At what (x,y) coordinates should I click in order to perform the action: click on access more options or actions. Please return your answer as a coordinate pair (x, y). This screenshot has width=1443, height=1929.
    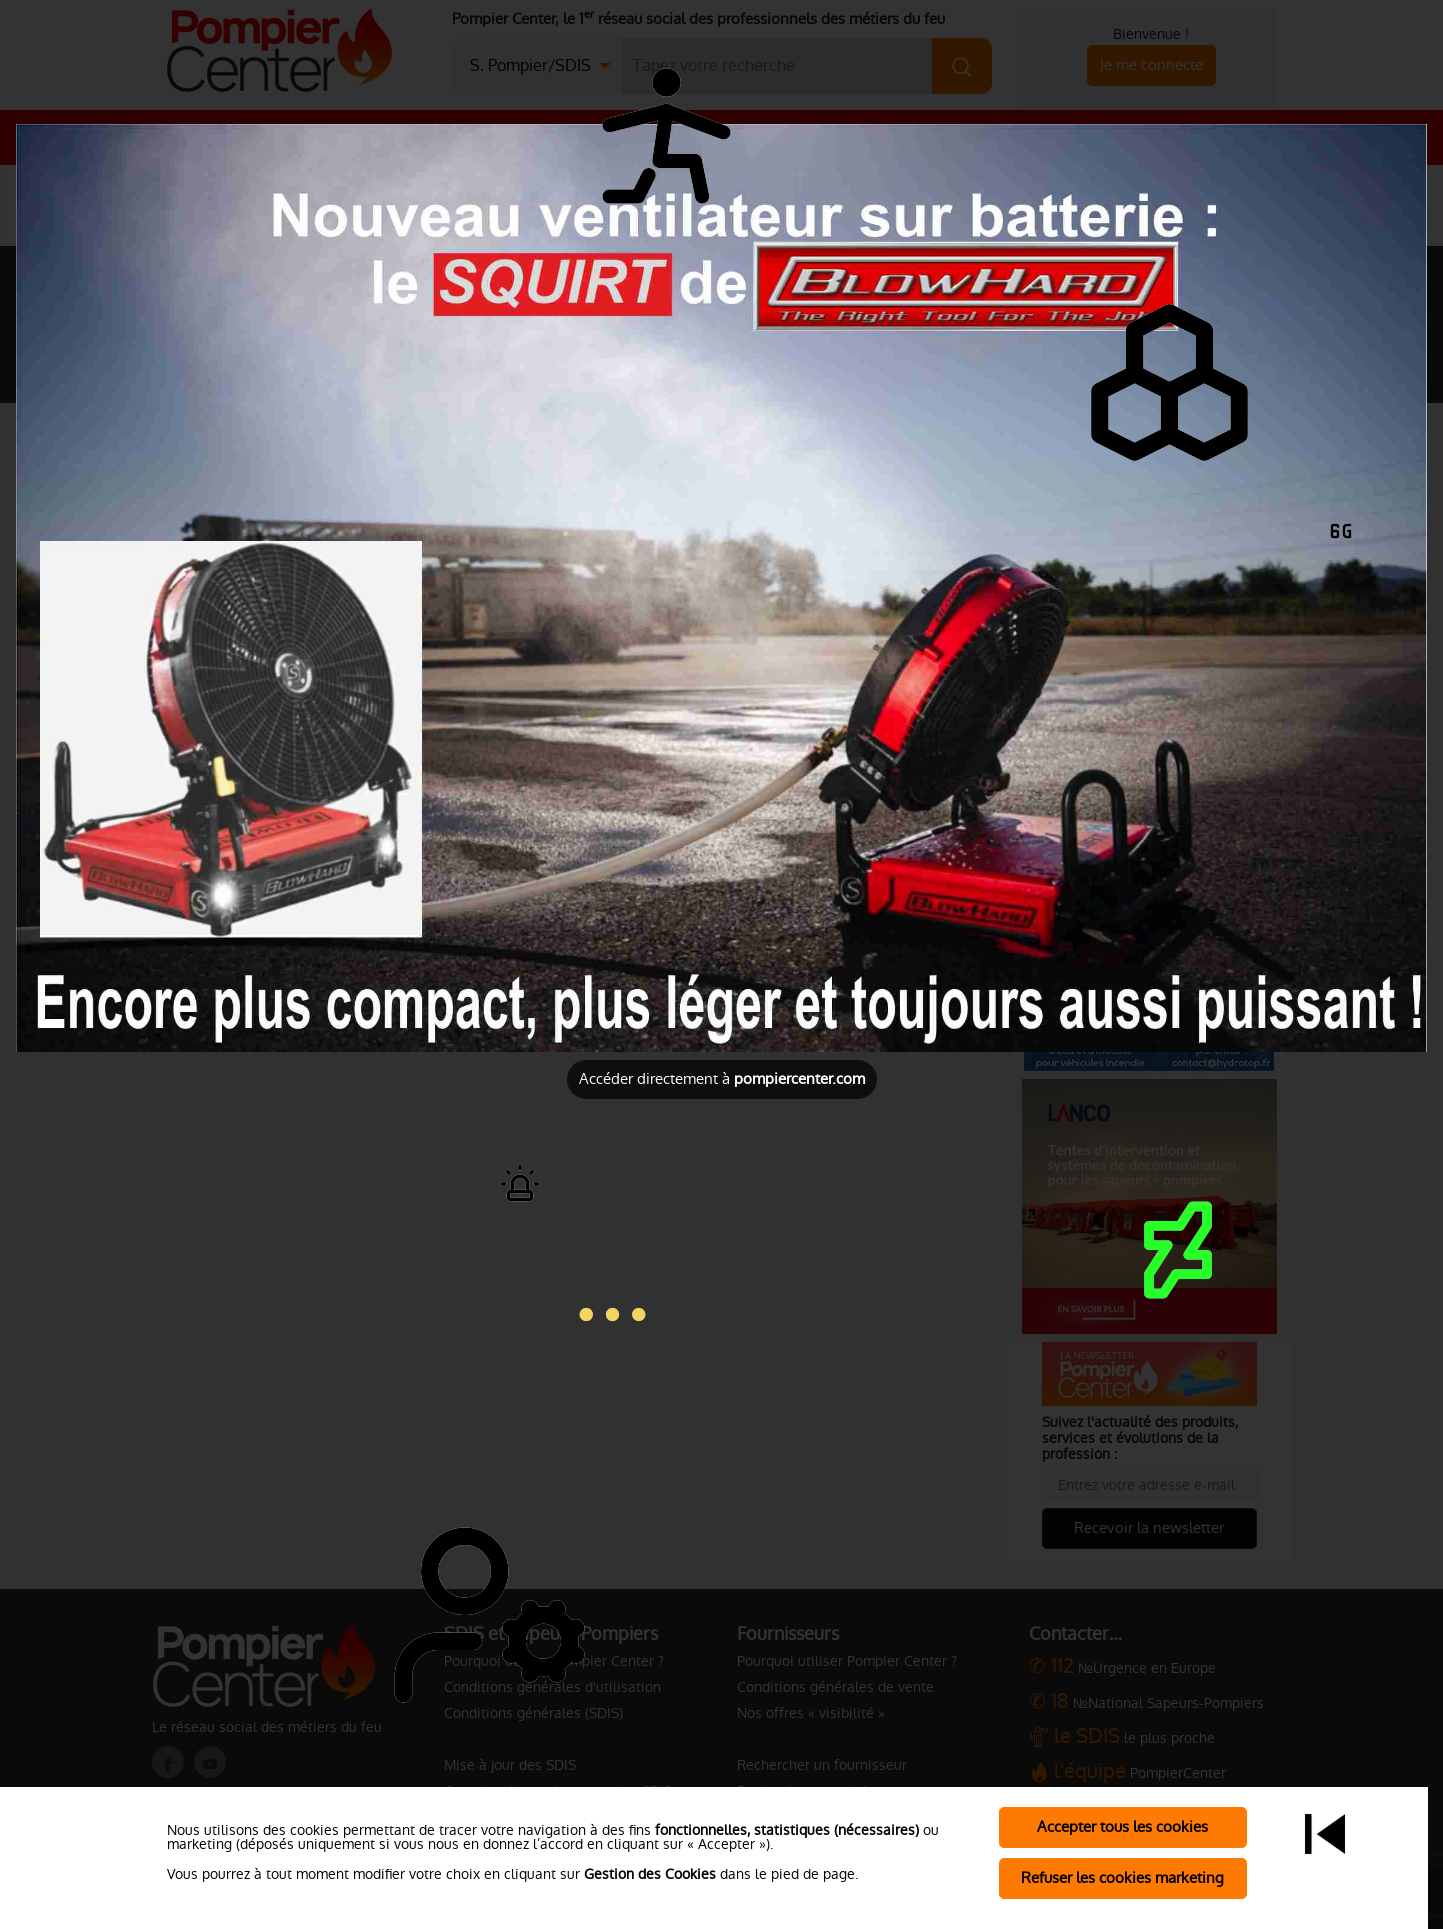
    Looking at the image, I should click on (612, 1314).